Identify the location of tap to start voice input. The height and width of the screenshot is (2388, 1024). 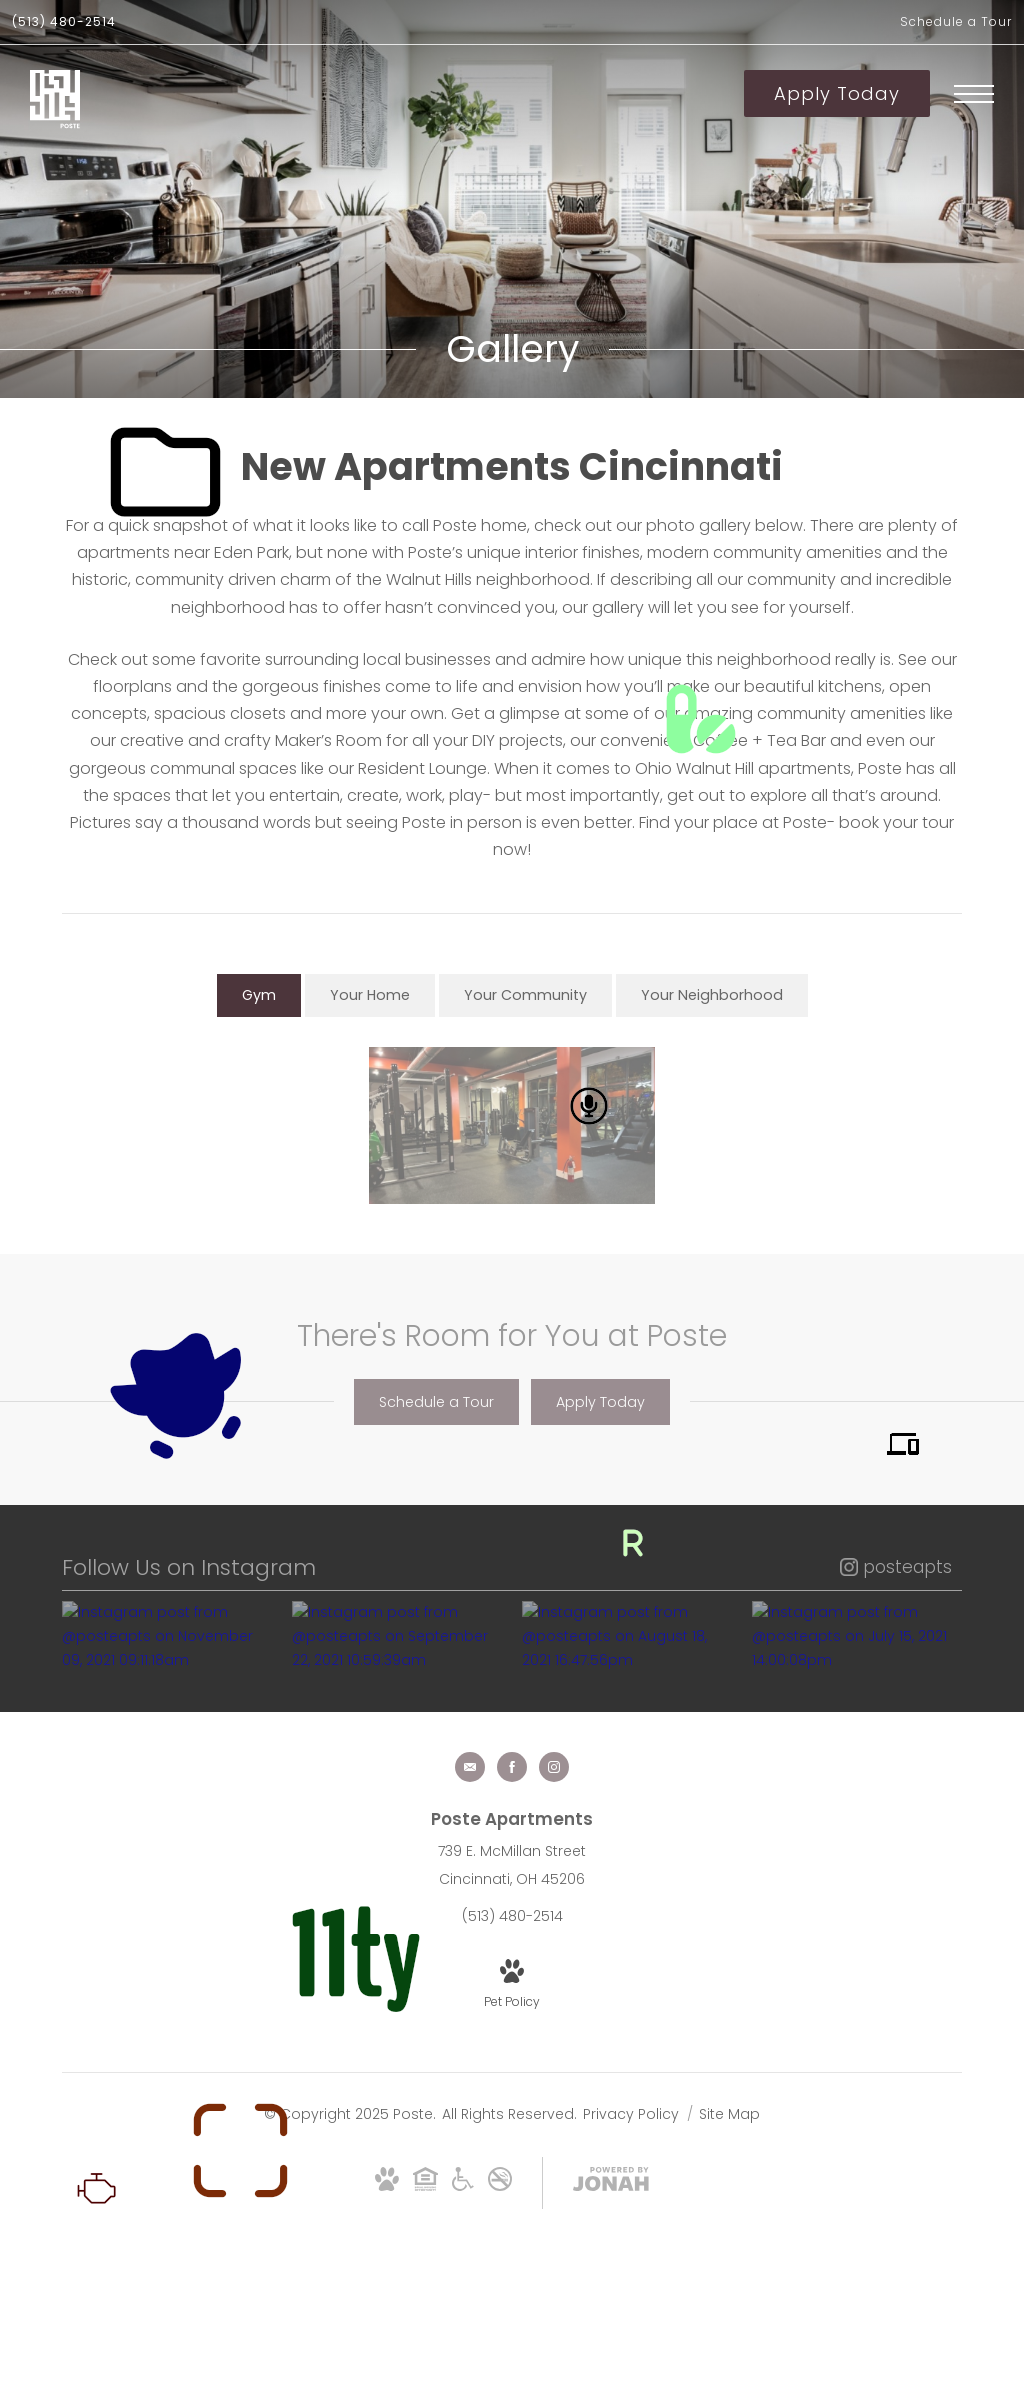
(589, 1106).